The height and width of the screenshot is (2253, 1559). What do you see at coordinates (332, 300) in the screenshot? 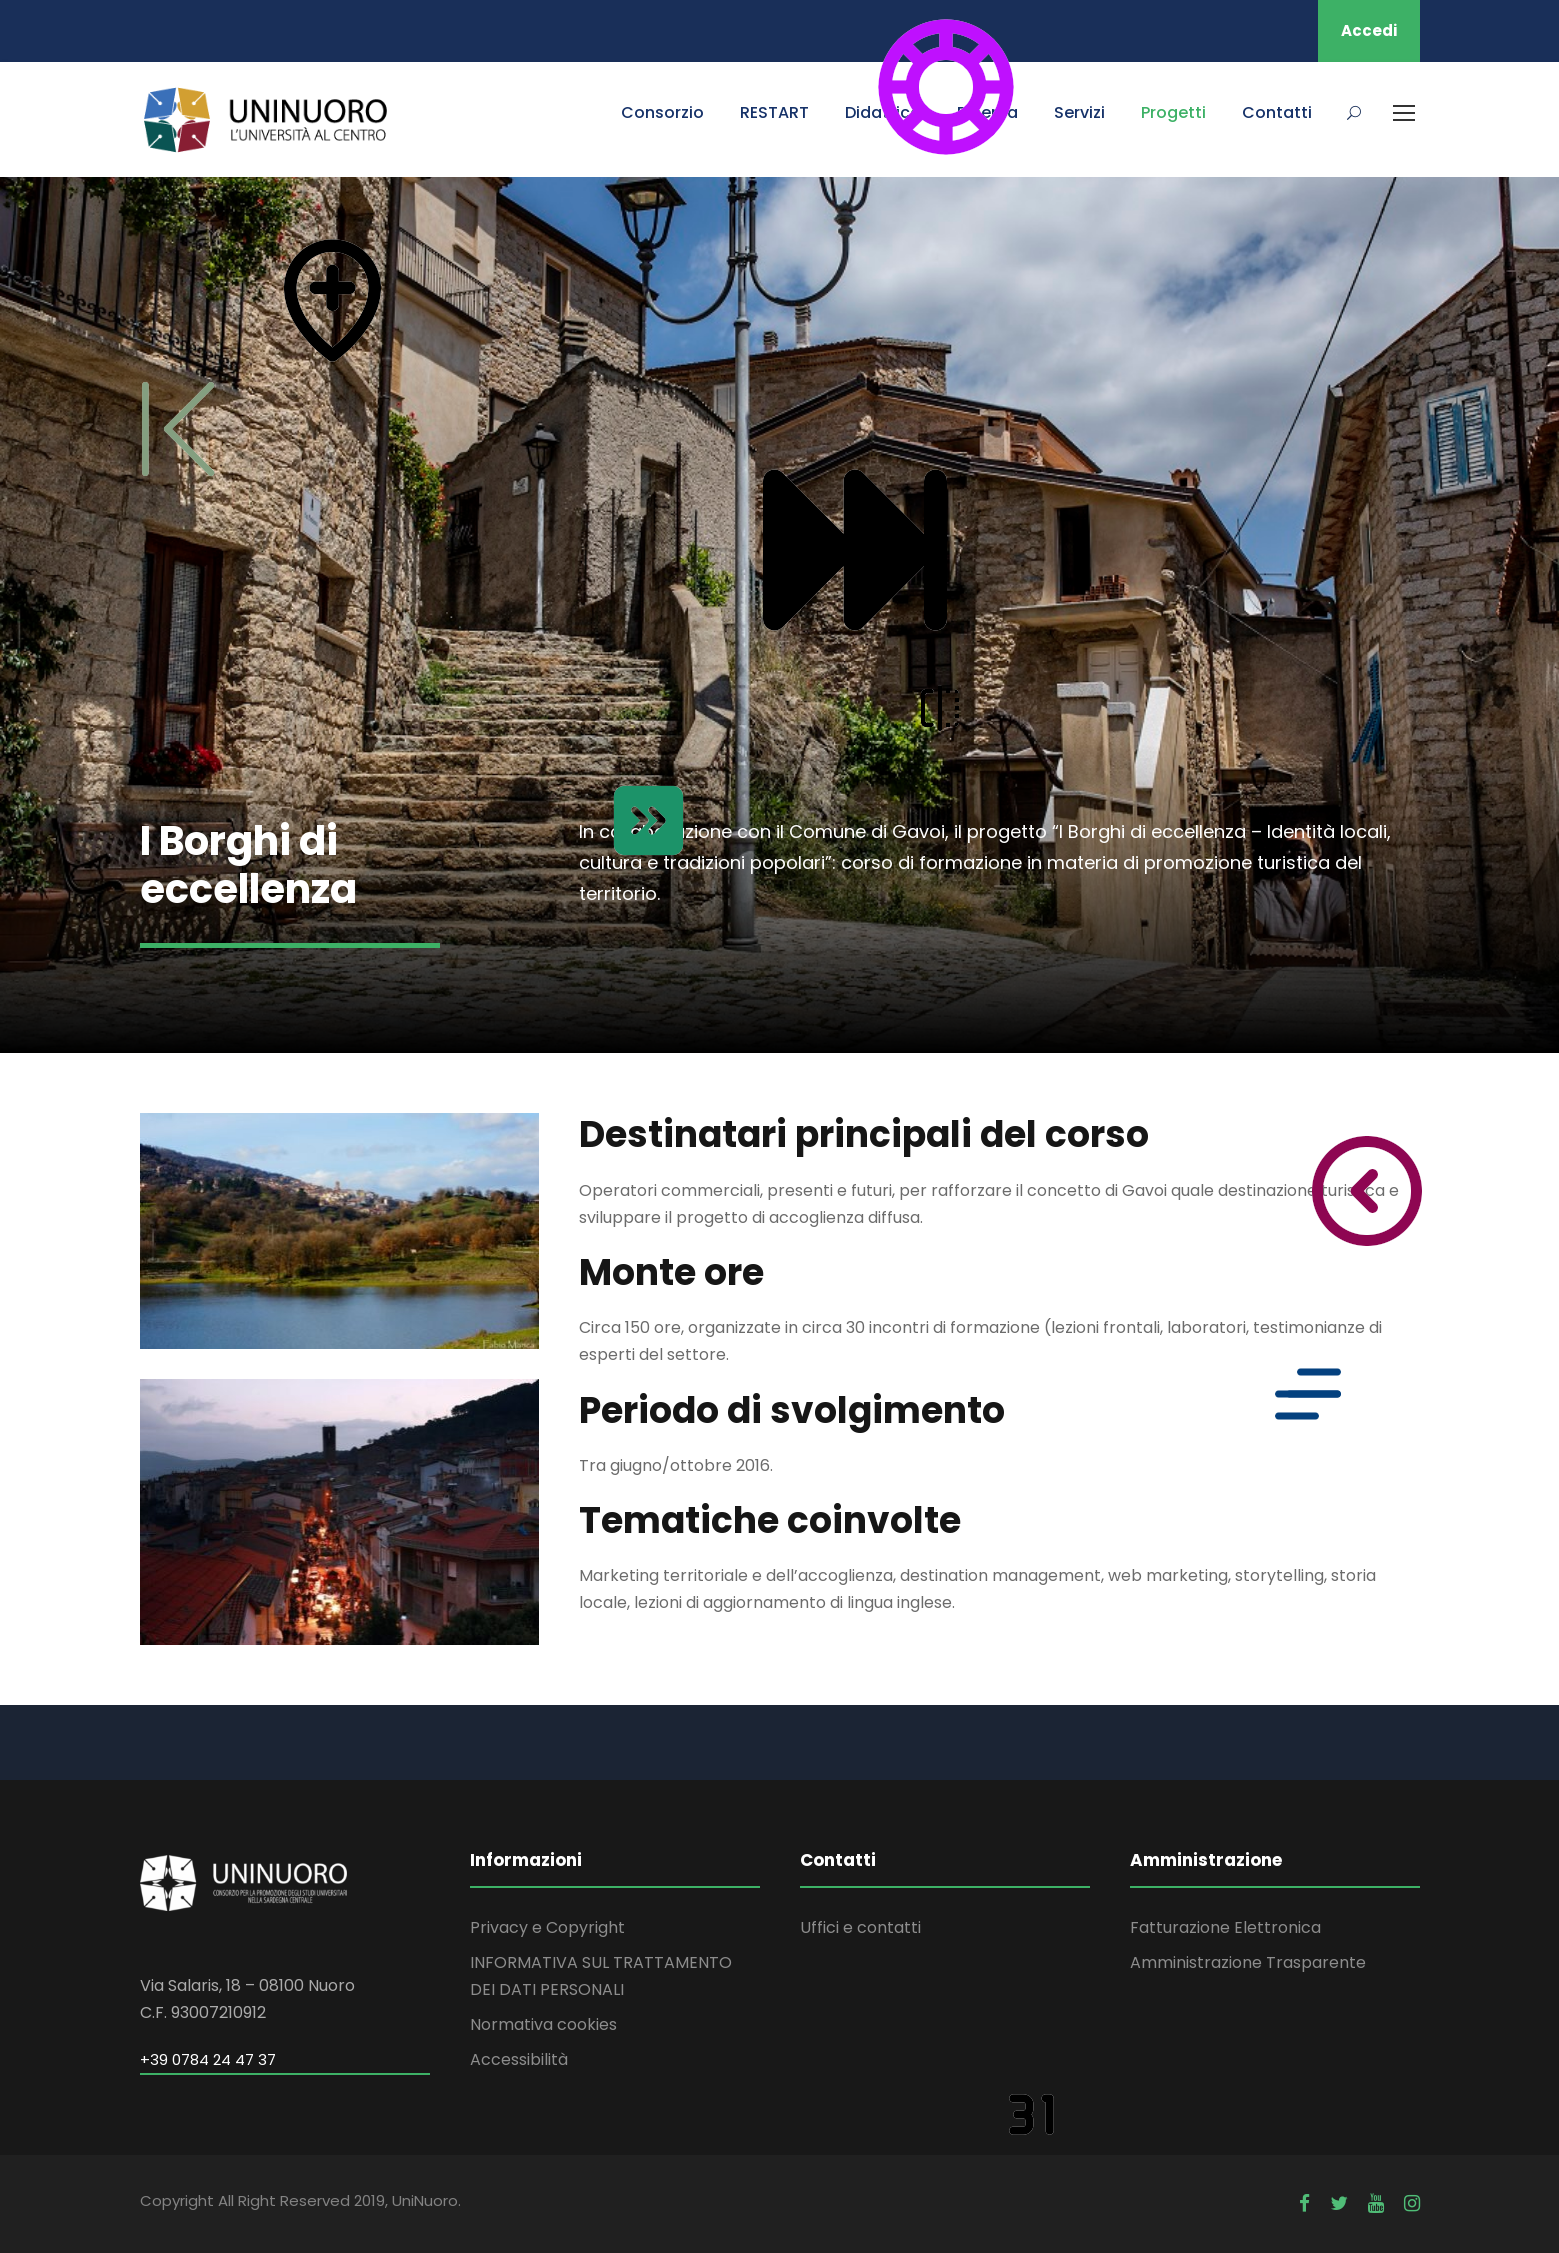
I see `add a new location pin` at bounding box center [332, 300].